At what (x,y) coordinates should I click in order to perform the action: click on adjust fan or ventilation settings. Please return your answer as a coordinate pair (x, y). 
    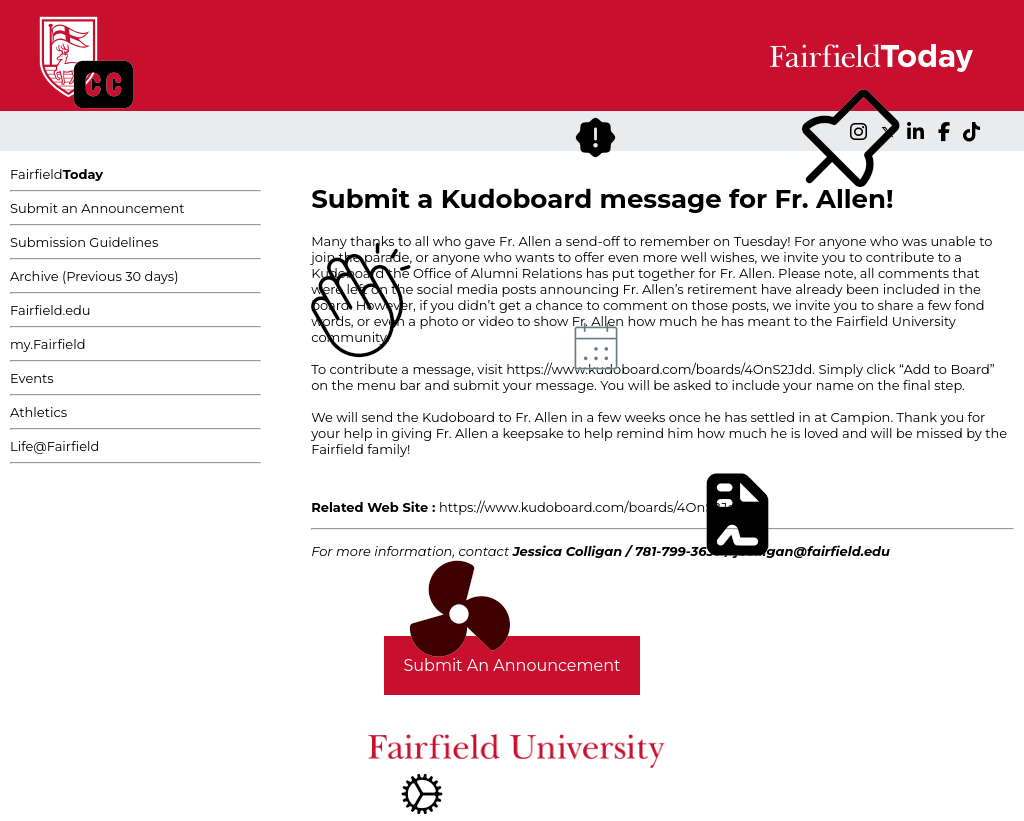
    Looking at the image, I should click on (459, 614).